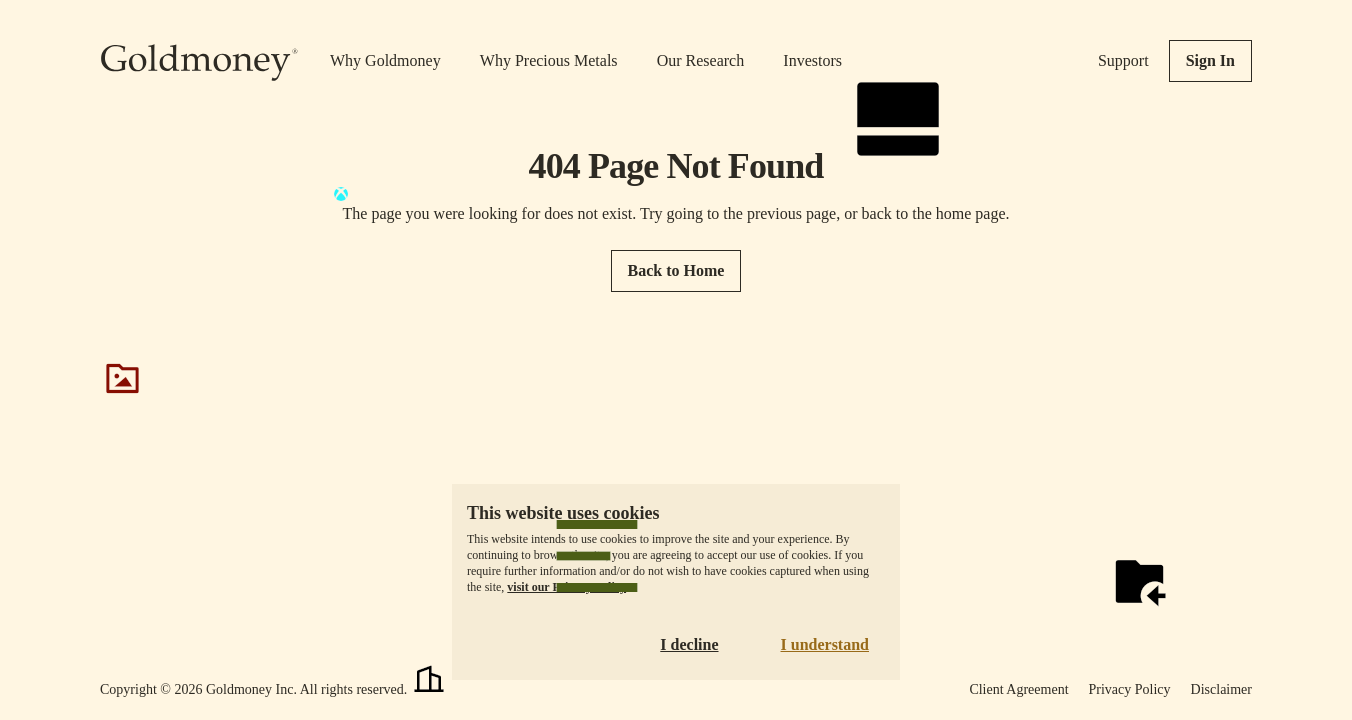  Describe the element at coordinates (1139, 581) in the screenshot. I see `view received files or downloads` at that location.